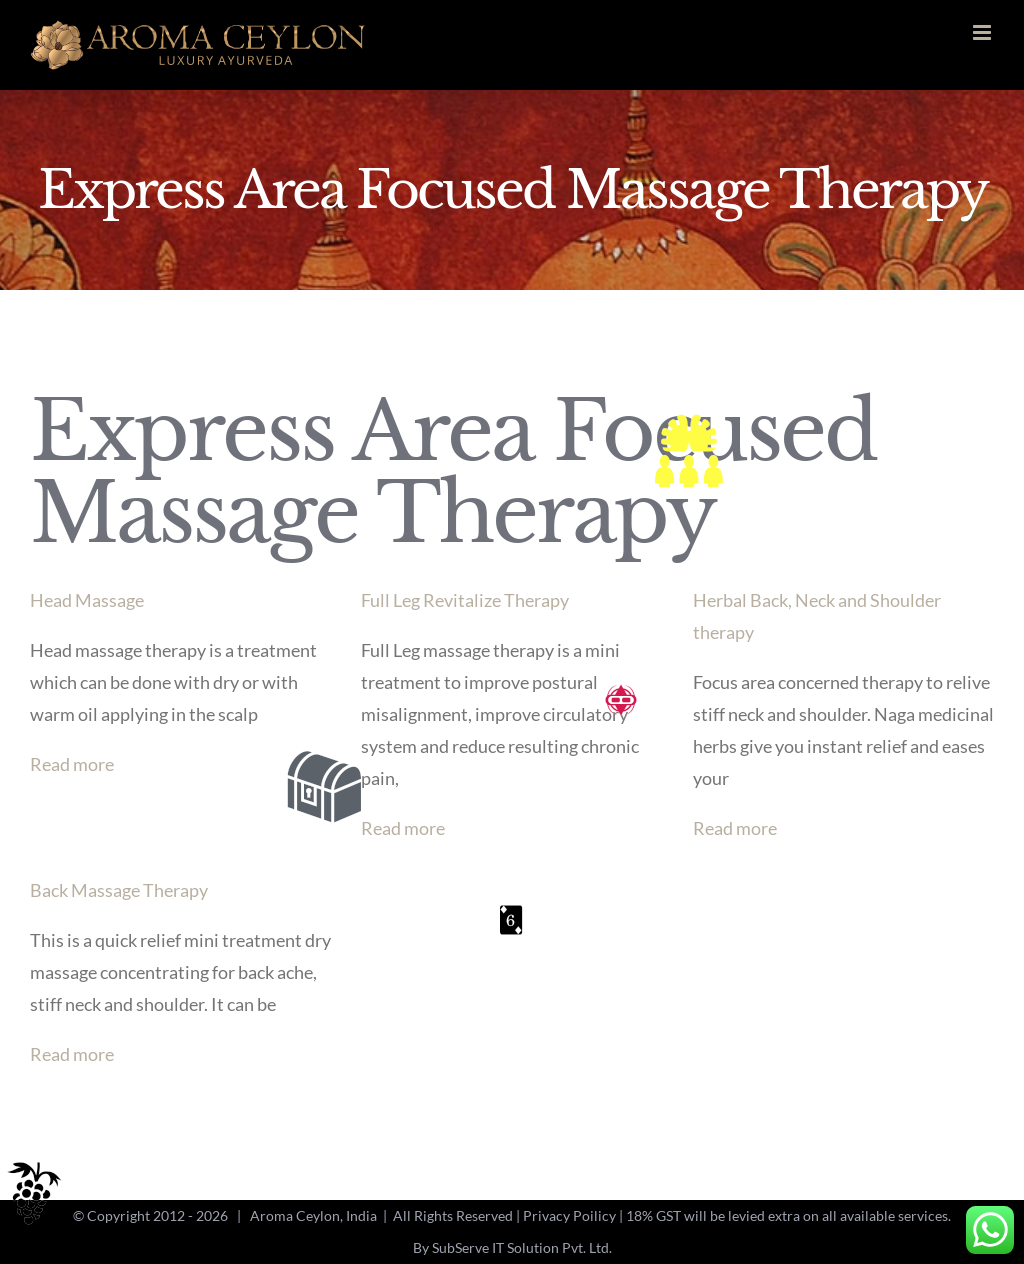  What do you see at coordinates (621, 700) in the screenshot?
I see `virtual reality or VR mode toggle` at bounding box center [621, 700].